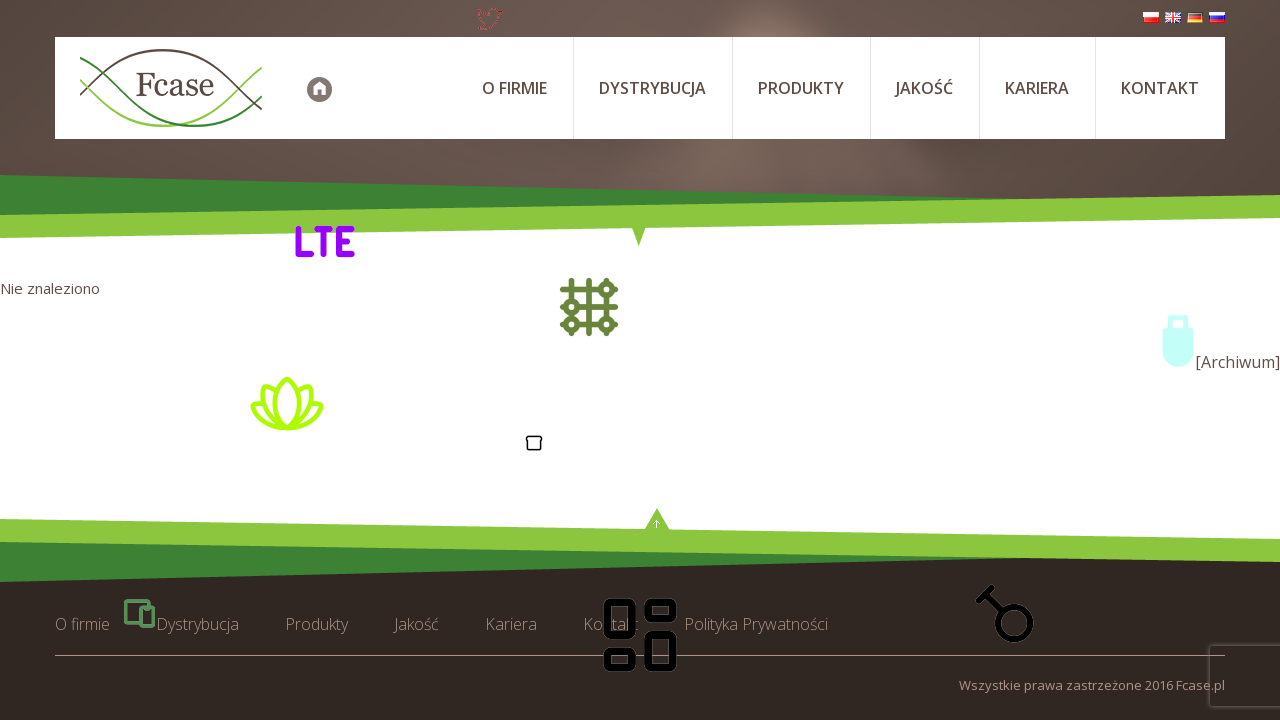 This screenshot has width=1280, height=720. I want to click on indicates travesti gender identity, so click(1004, 613).